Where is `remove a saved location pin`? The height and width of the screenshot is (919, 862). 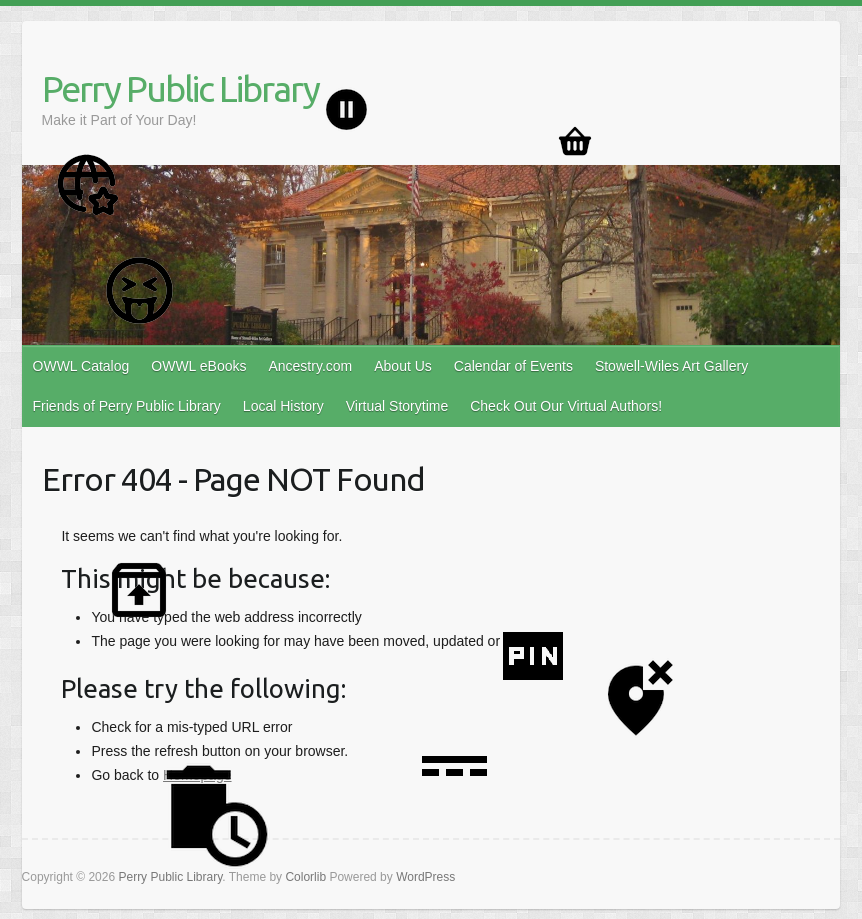
remove a saved location pin is located at coordinates (636, 697).